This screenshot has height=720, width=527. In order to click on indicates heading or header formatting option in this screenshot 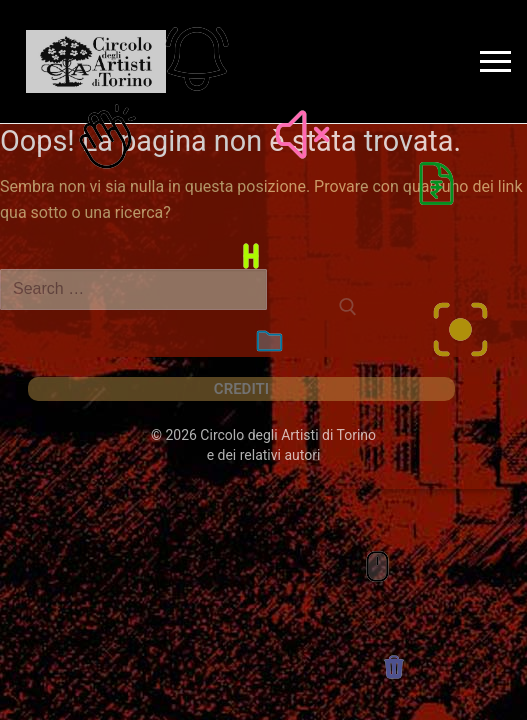, I will do `click(251, 256)`.